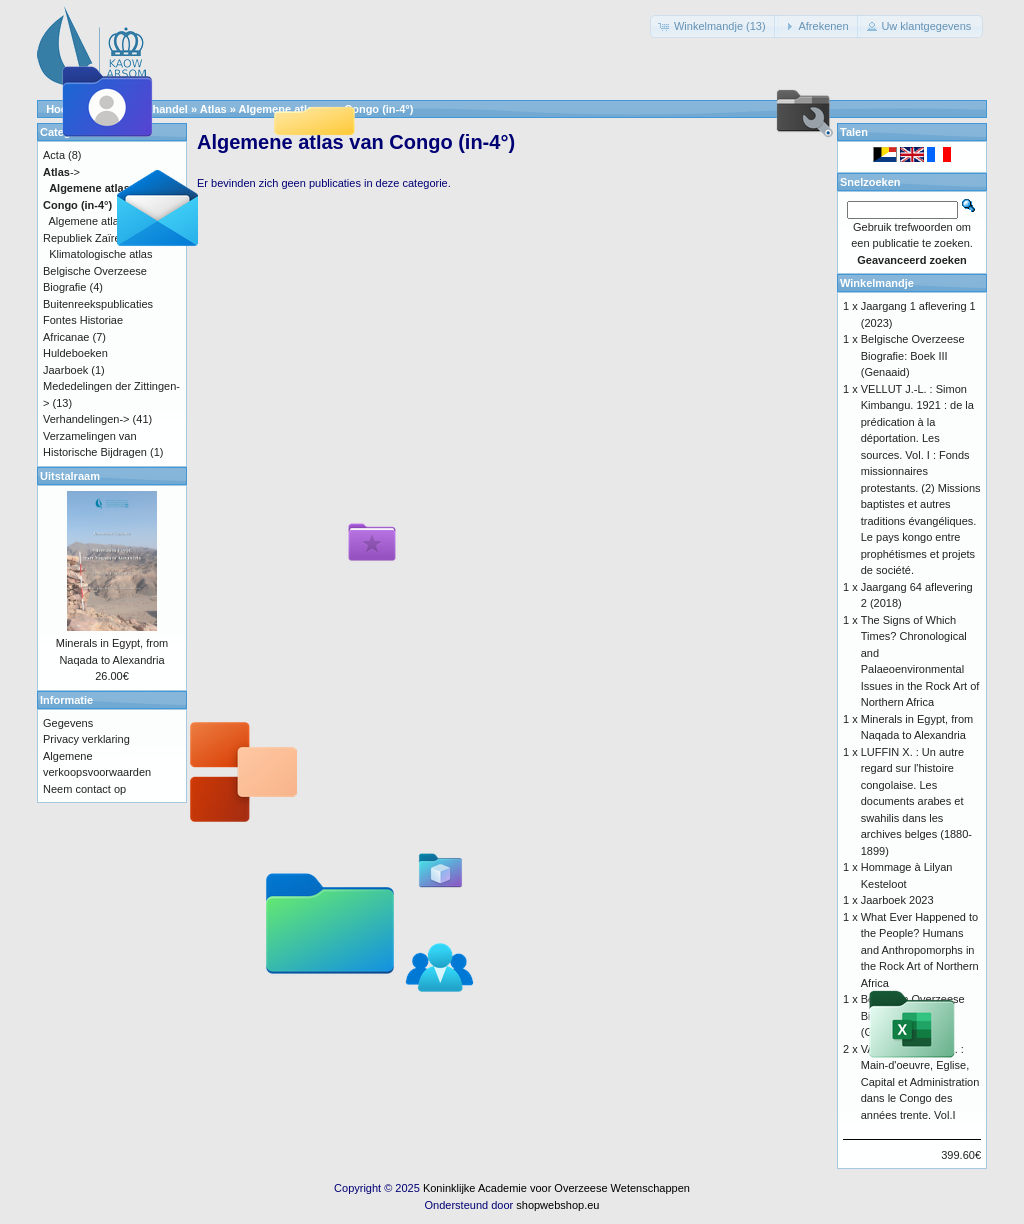  Describe the element at coordinates (330, 927) in the screenshot. I see `open the color gradient settings folder` at that location.